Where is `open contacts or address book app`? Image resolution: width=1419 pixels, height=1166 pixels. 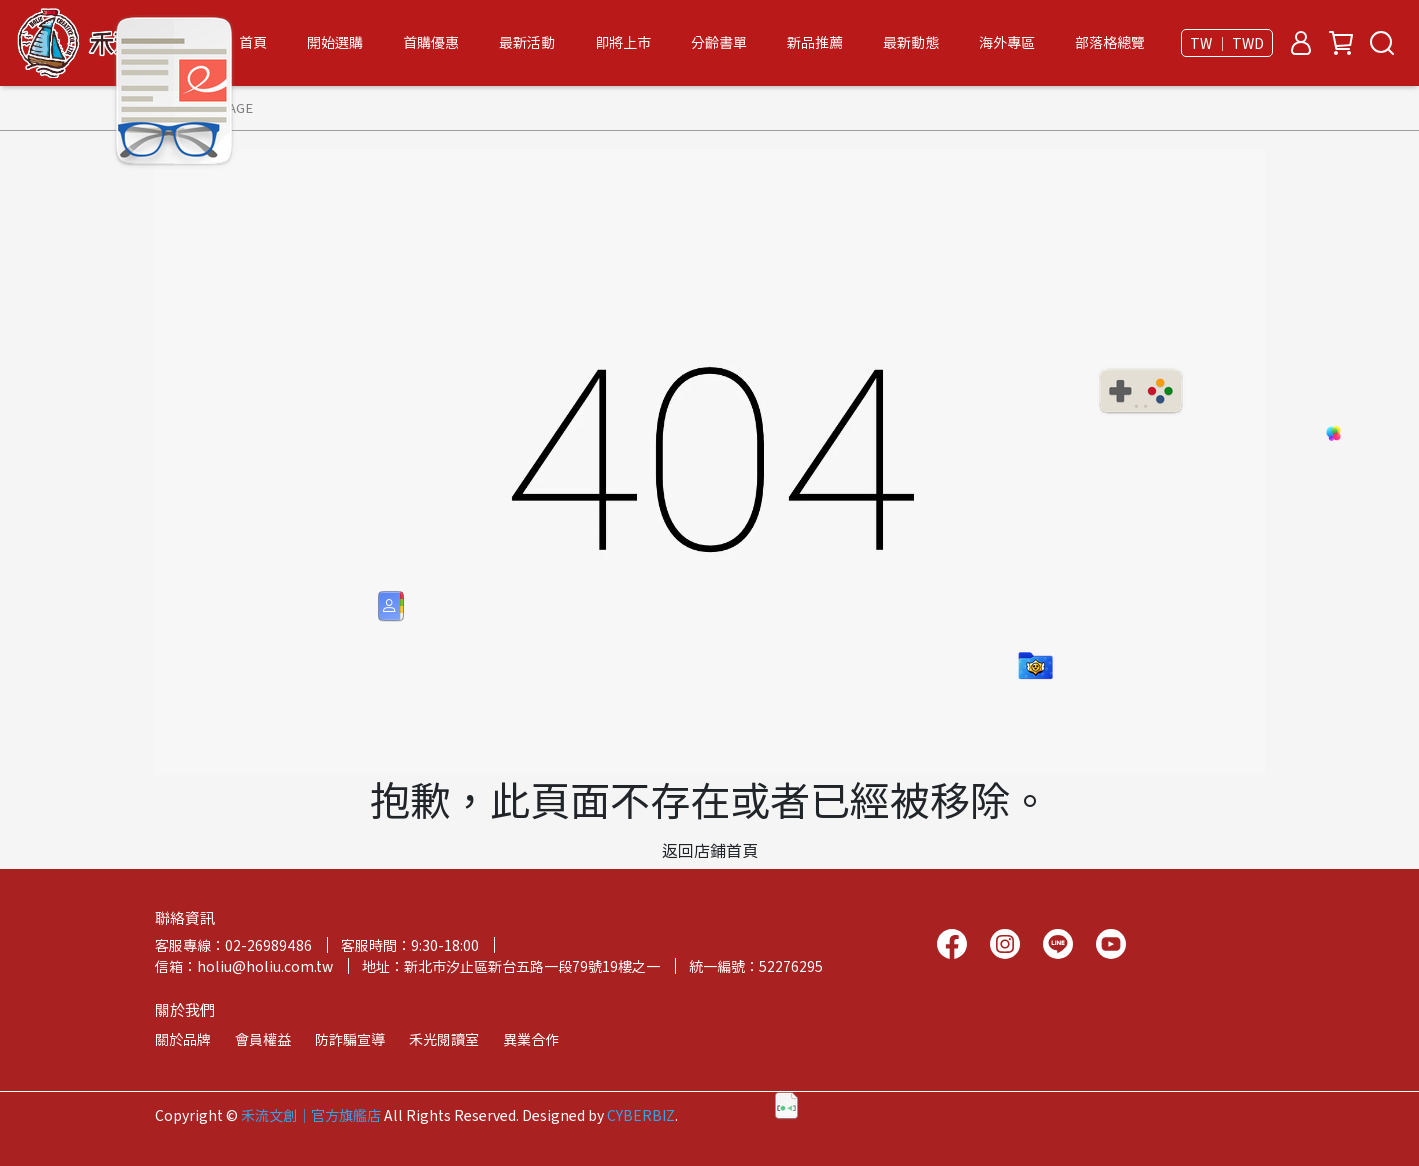
open contacts or address book app is located at coordinates (391, 606).